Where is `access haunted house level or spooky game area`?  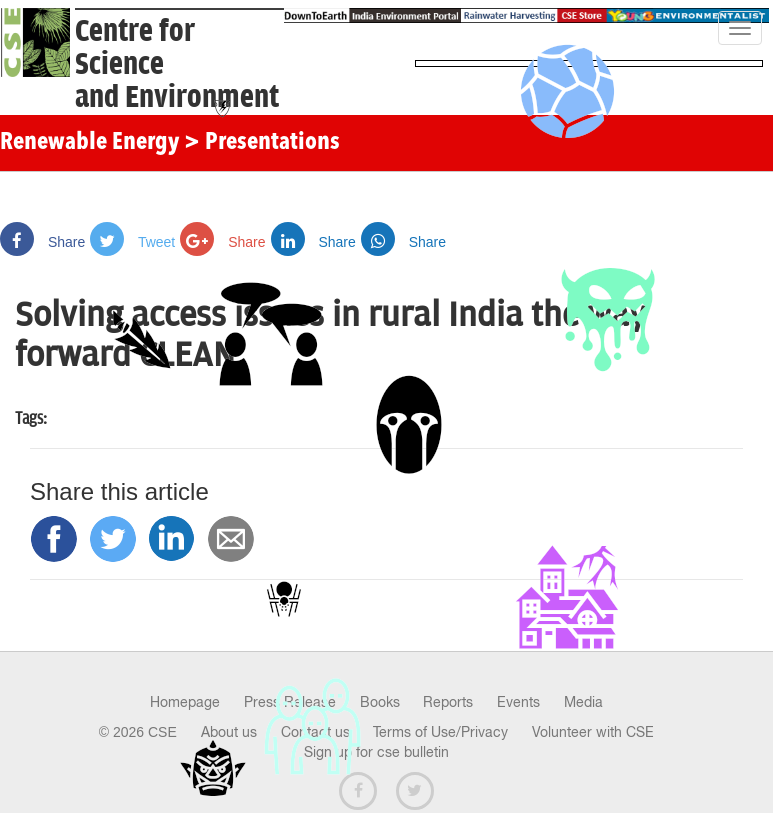
access haunted house level or spooky game area is located at coordinates (567, 597).